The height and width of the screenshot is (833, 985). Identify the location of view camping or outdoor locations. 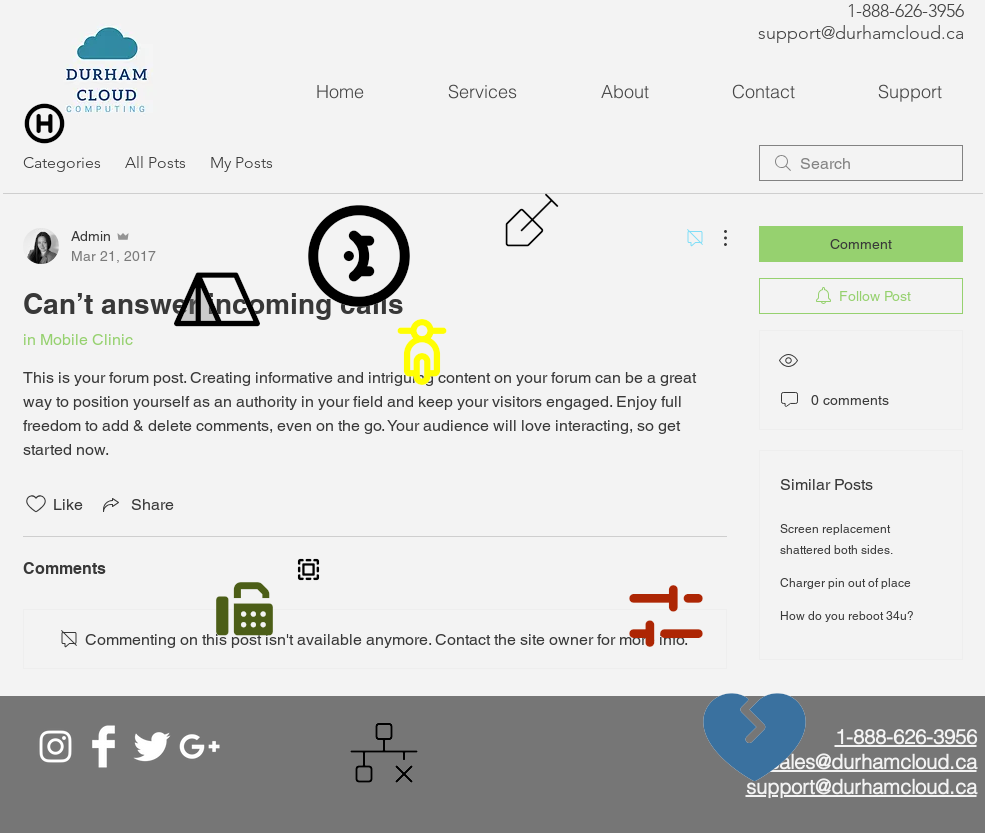
(217, 302).